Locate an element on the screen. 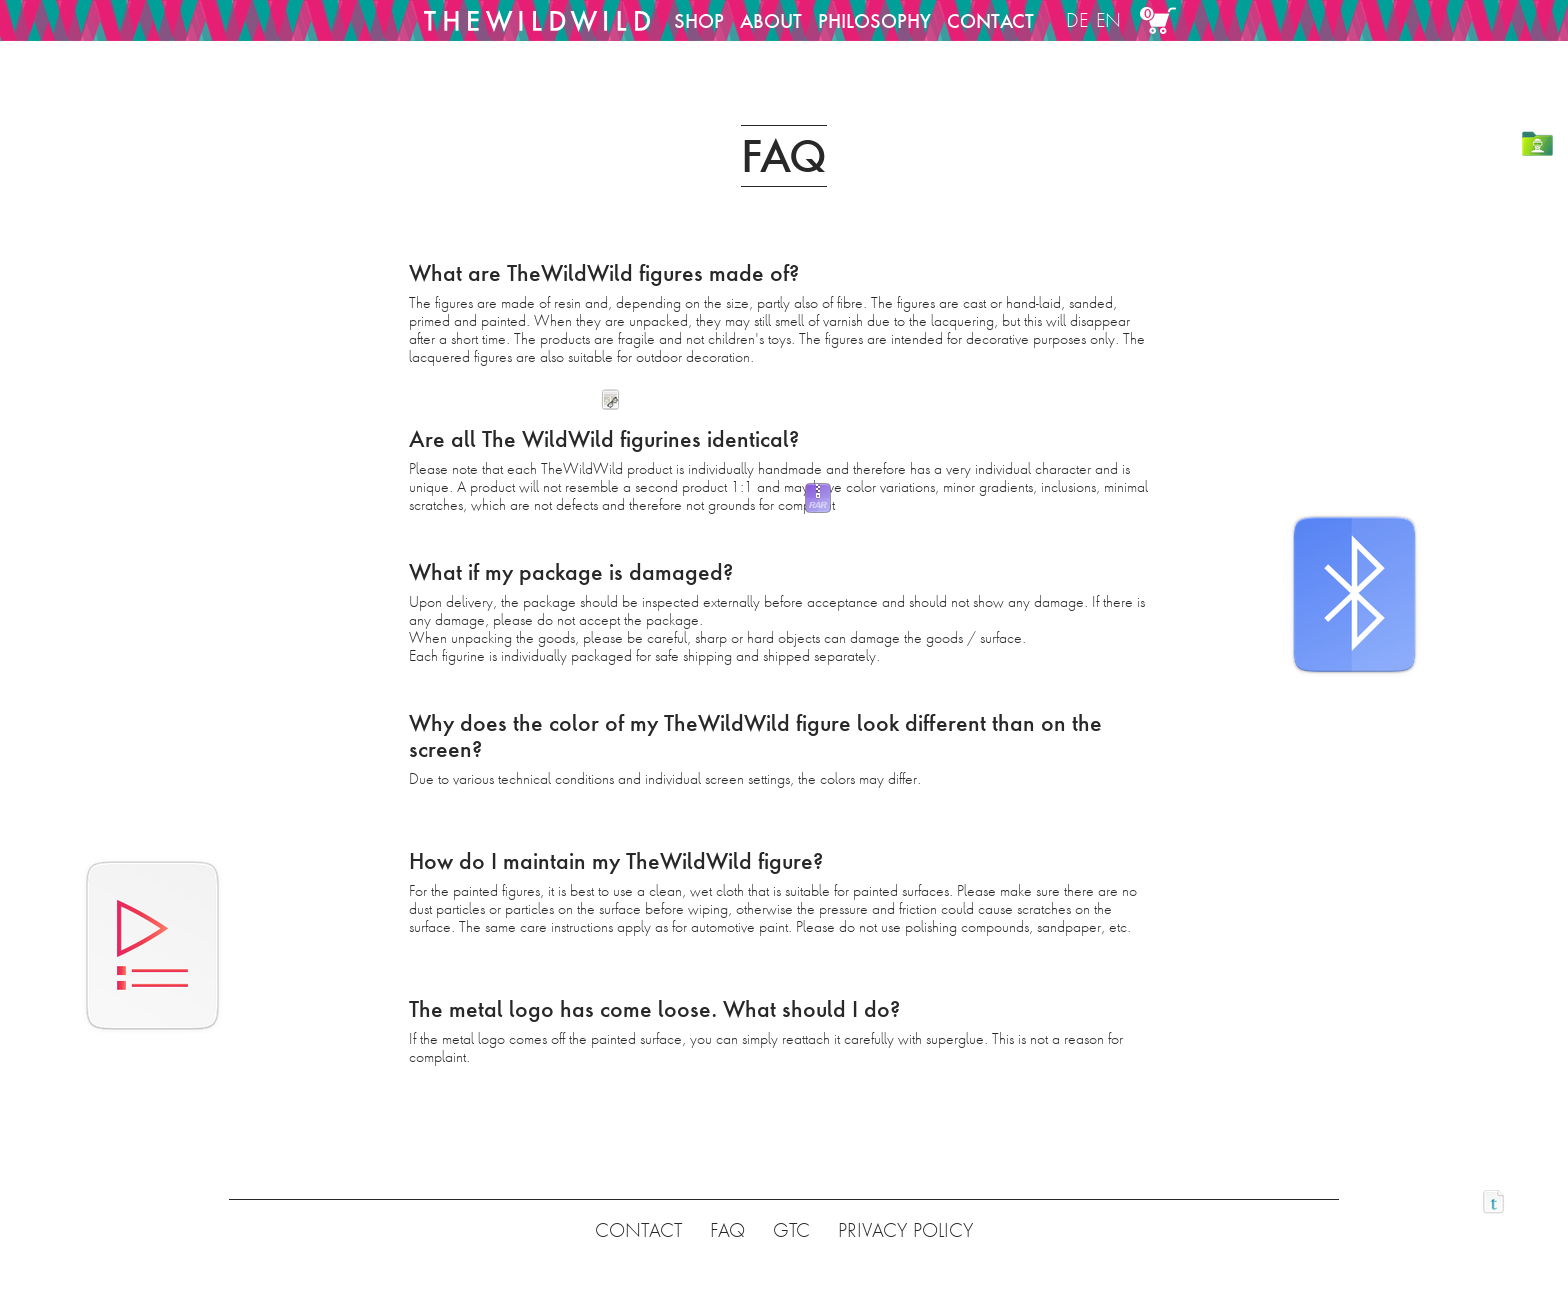 This screenshot has height=1310, width=1568. open the documents app is located at coordinates (610, 399).